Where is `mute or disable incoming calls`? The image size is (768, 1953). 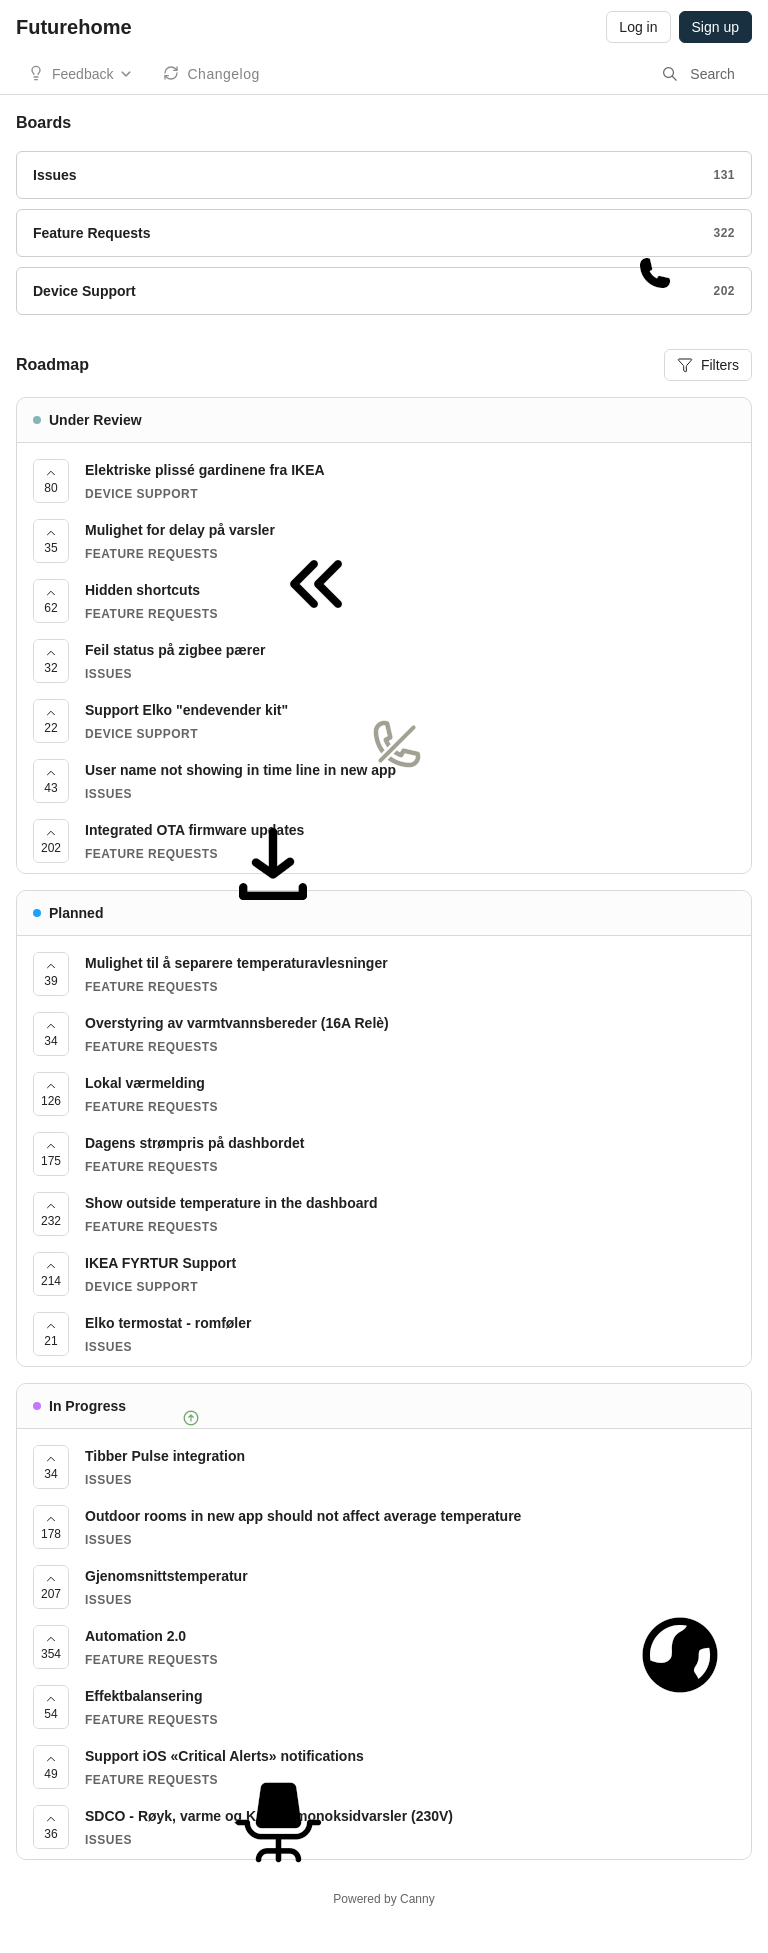 mute or disable incoming calls is located at coordinates (397, 744).